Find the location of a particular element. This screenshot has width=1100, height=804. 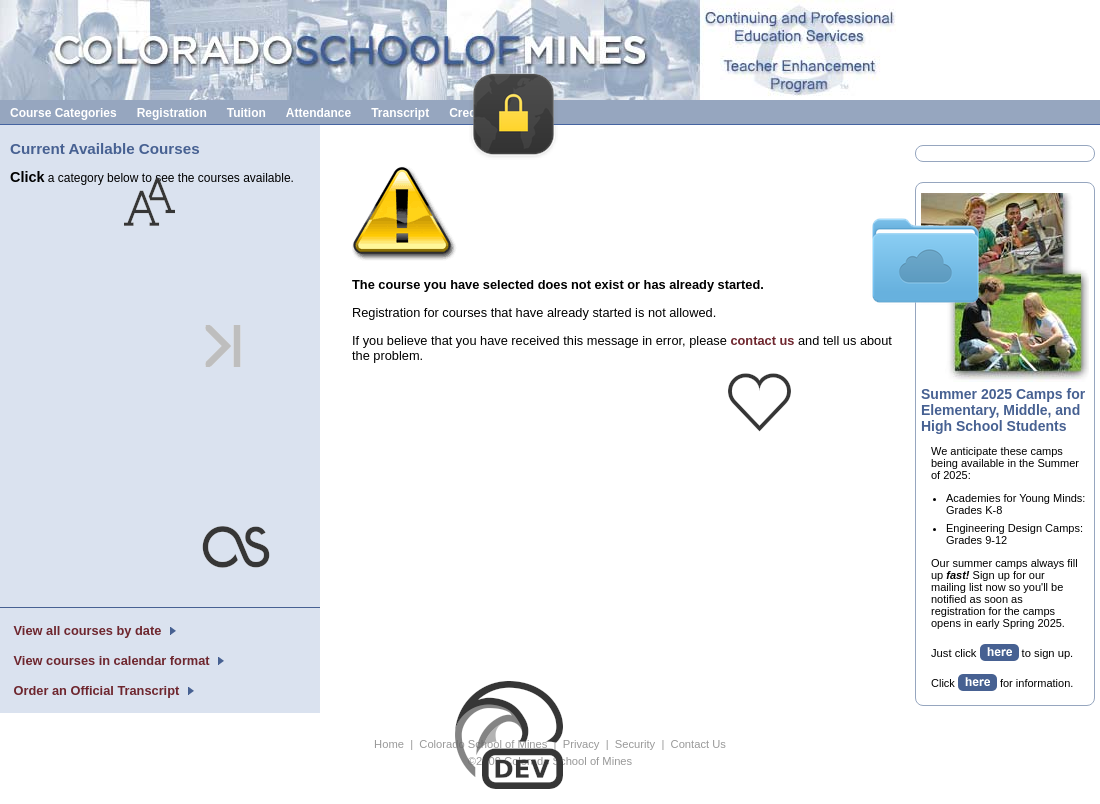

access font settings and typography options is located at coordinates (149, 203).